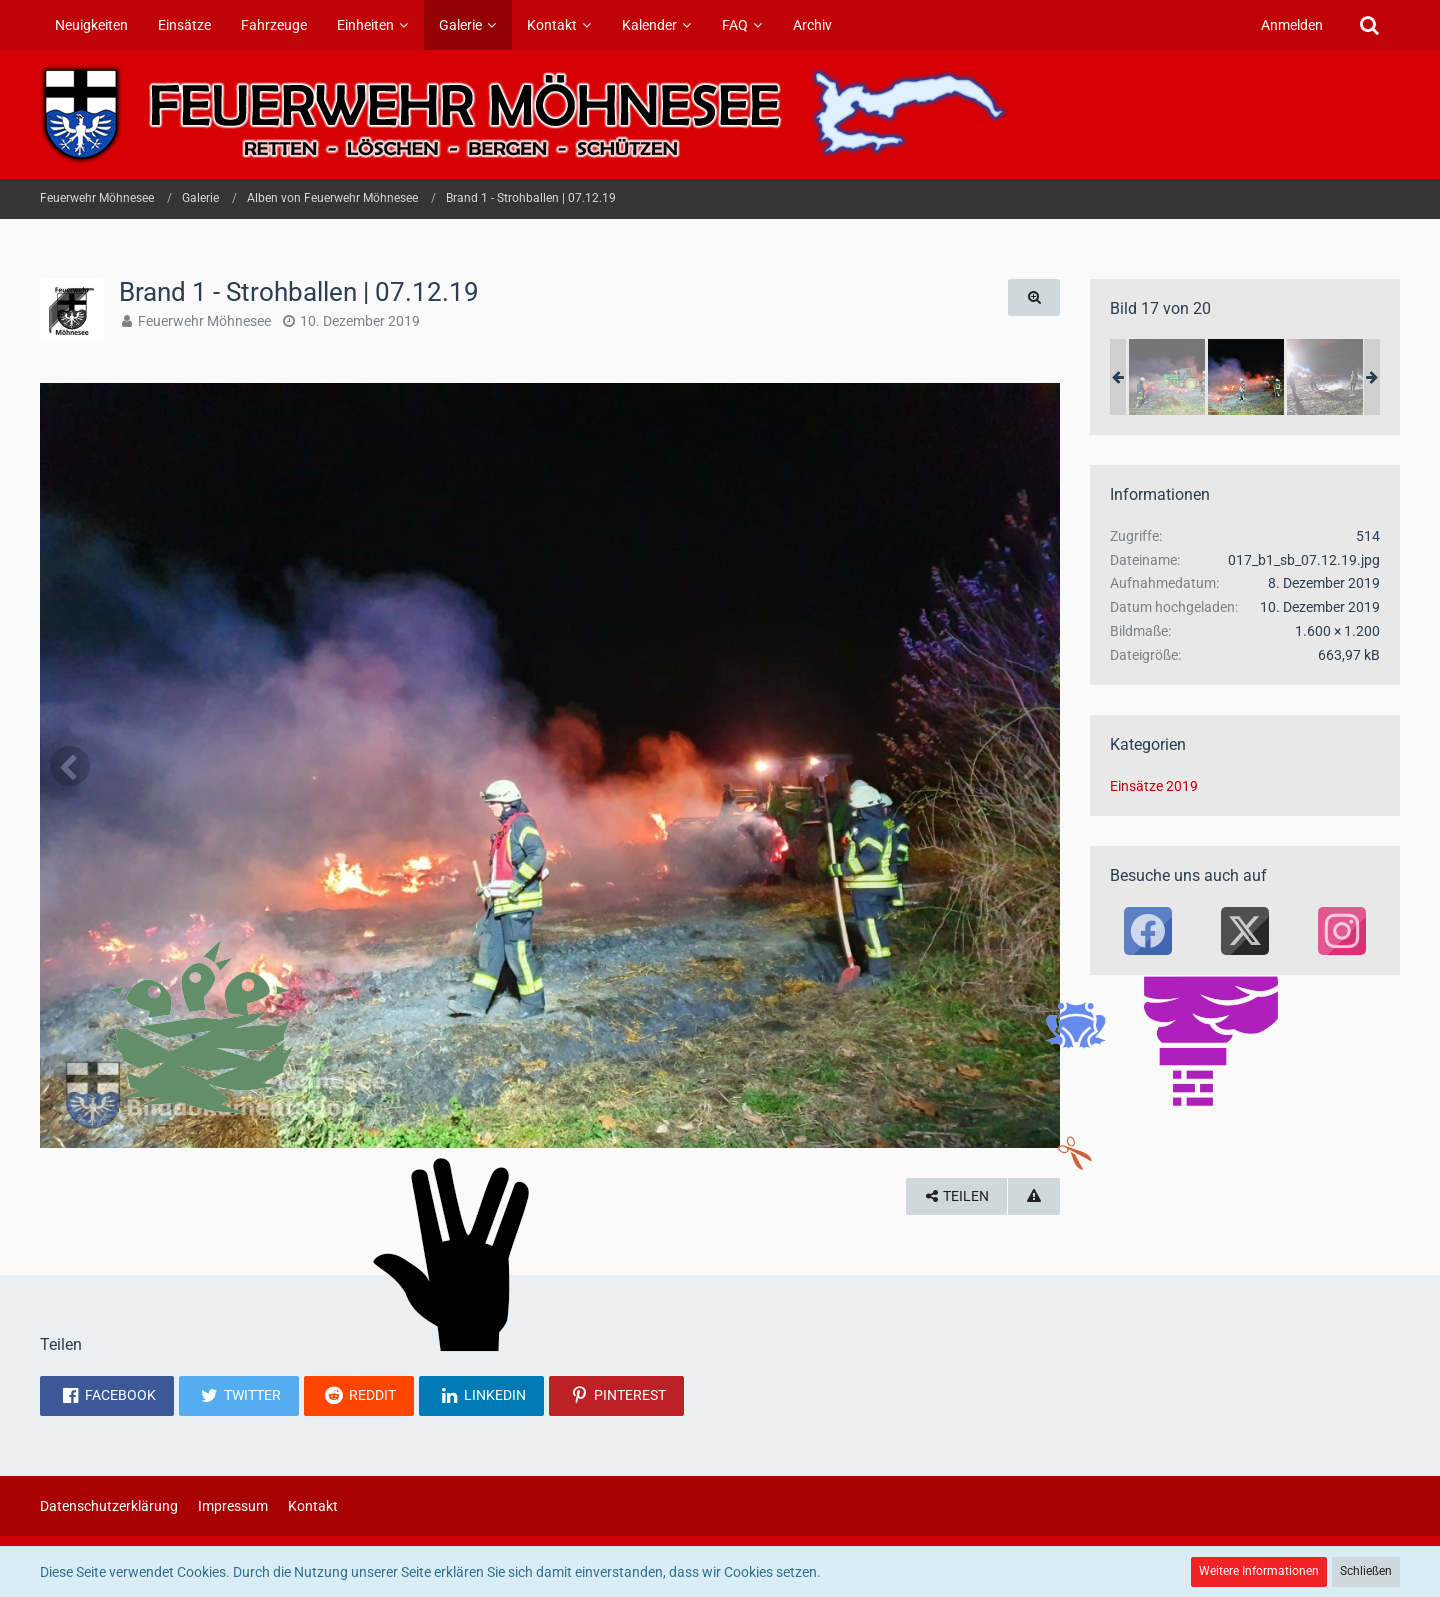  What do you see at coordinates (1076, 1024) in the screenshot?
I see `represents a frog character or creature in a game` at bounding box center [1076, 1024].